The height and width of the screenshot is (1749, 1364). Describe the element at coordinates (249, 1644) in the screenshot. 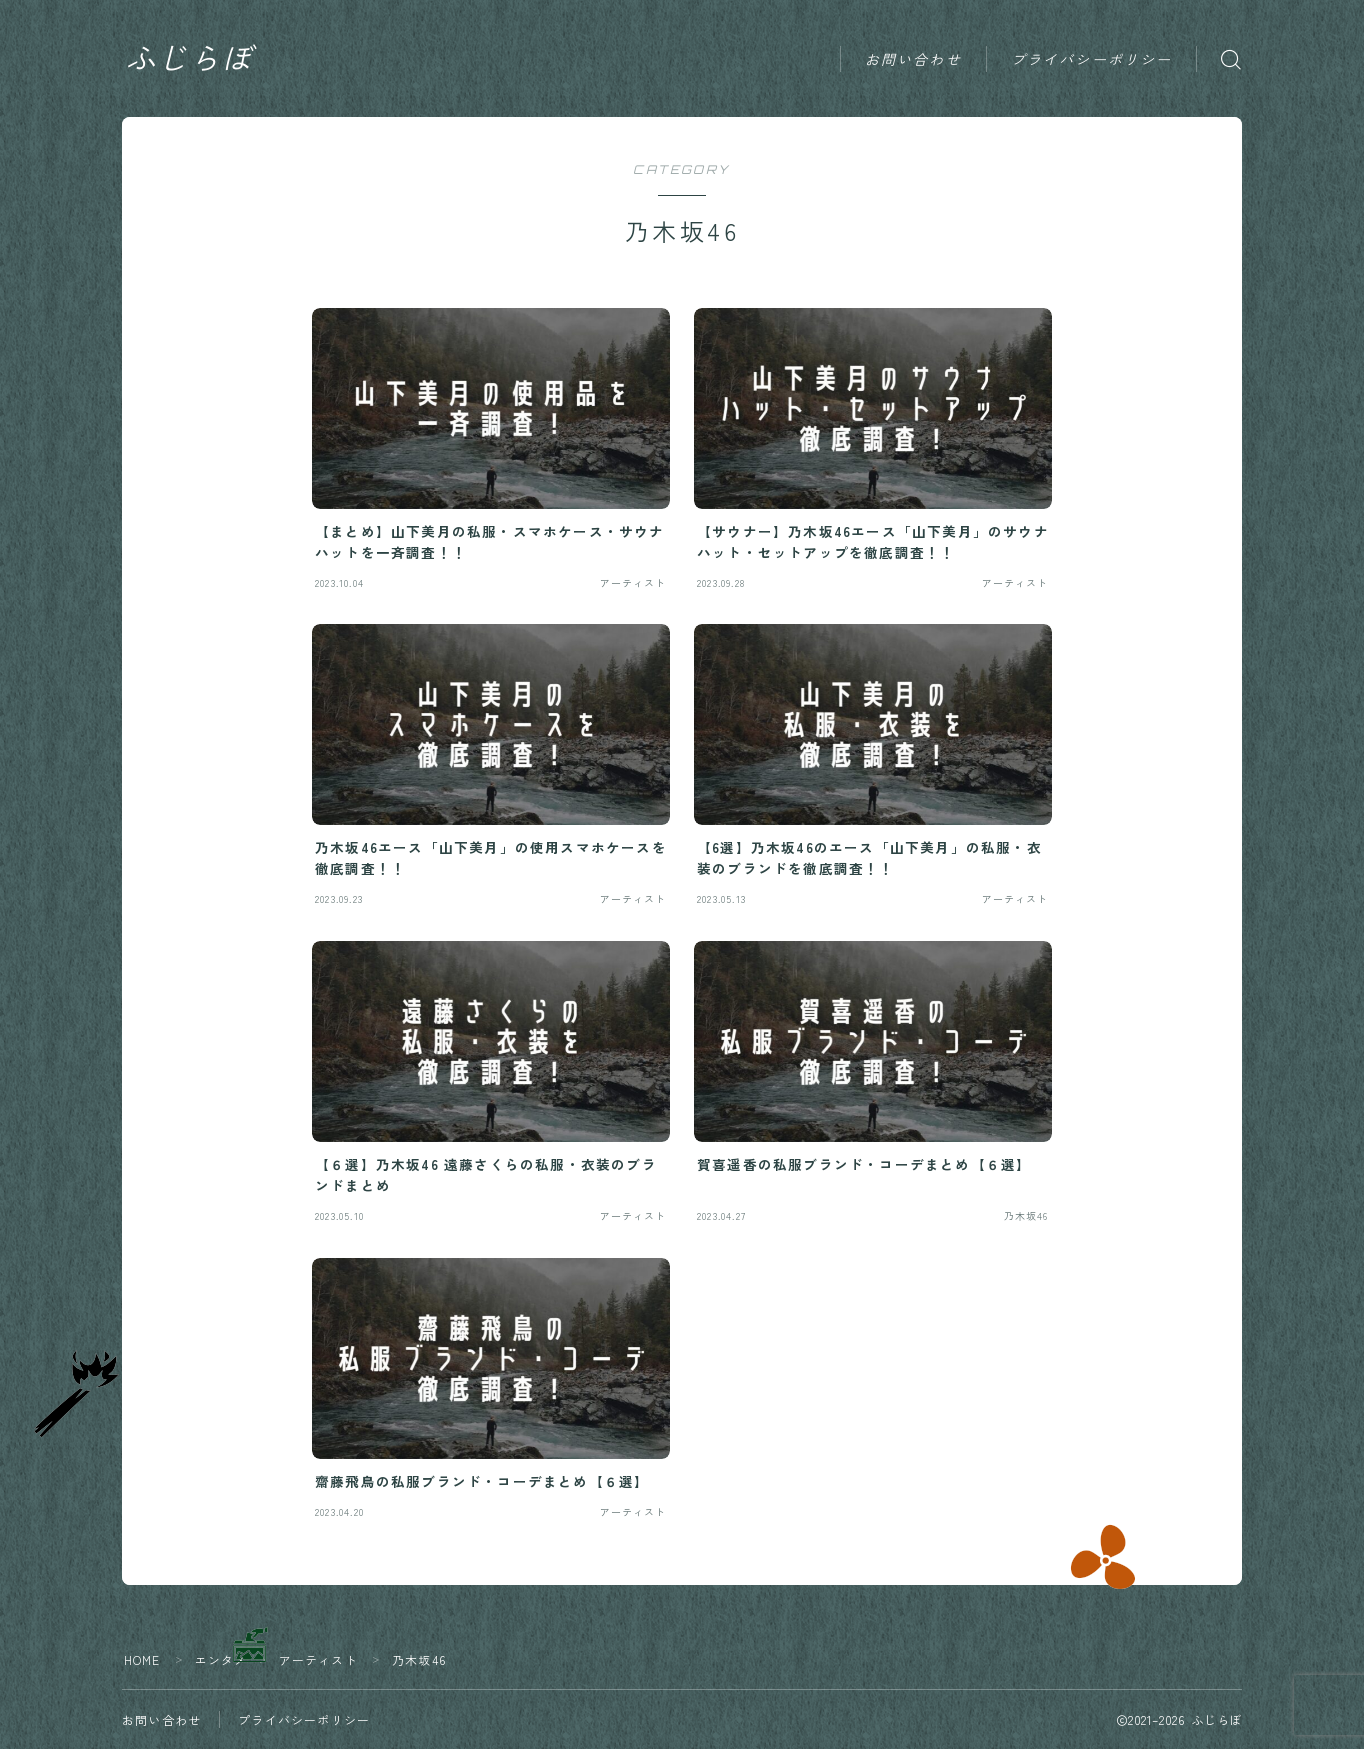

I see `cast your vote` at that location.